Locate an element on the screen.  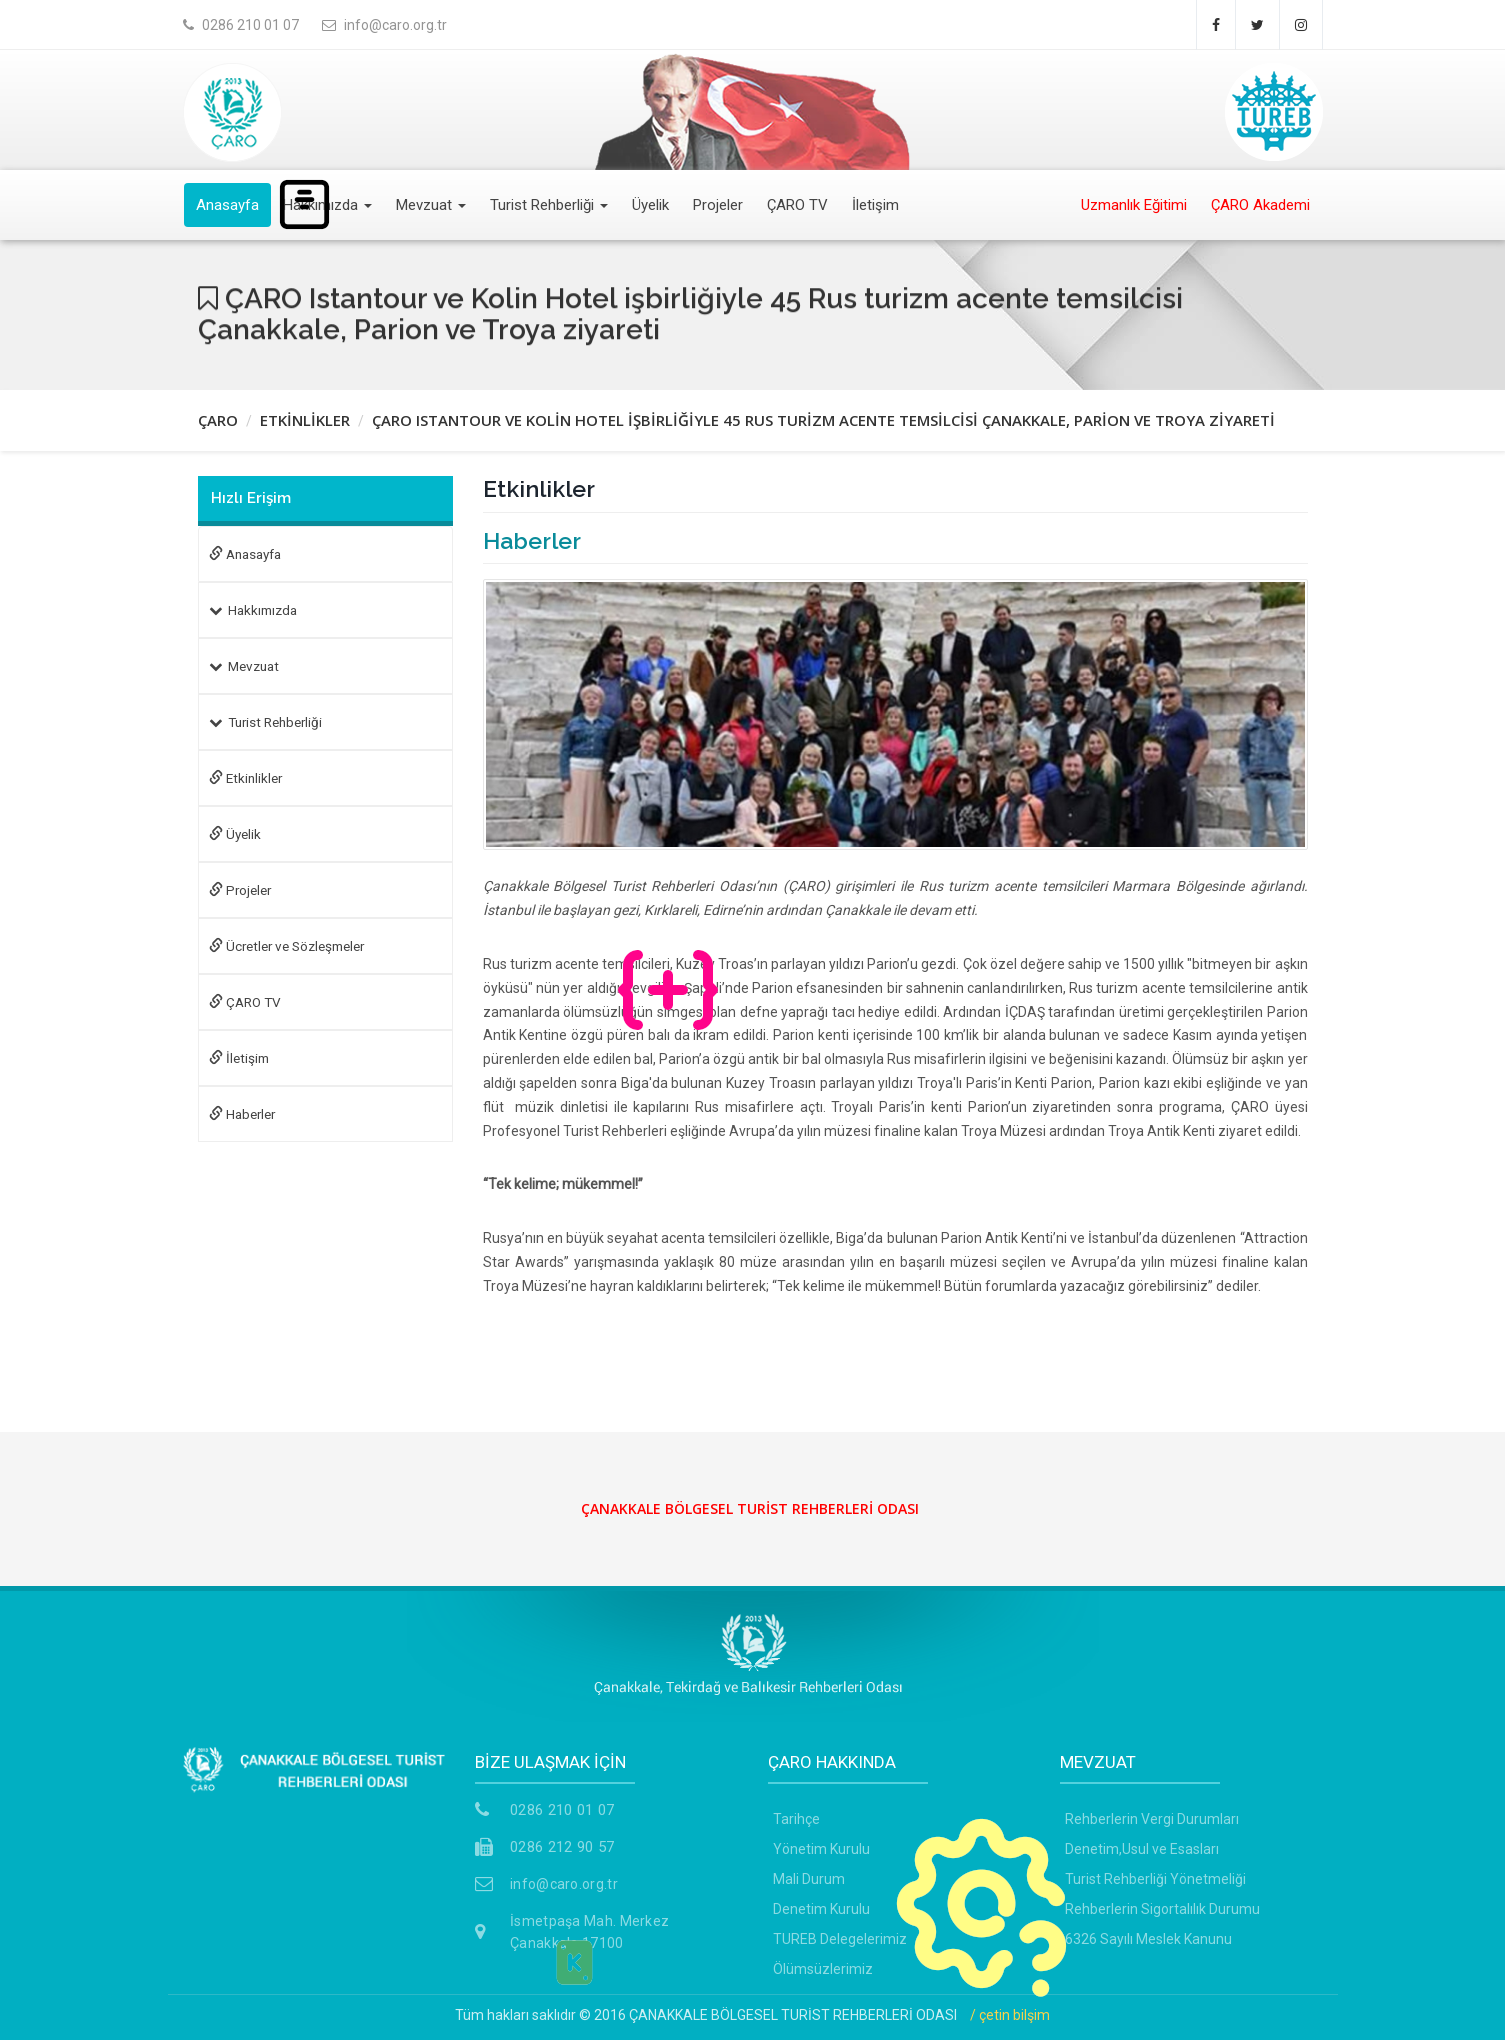
king playing card in a card game app is located at coordinates (574, 1962).